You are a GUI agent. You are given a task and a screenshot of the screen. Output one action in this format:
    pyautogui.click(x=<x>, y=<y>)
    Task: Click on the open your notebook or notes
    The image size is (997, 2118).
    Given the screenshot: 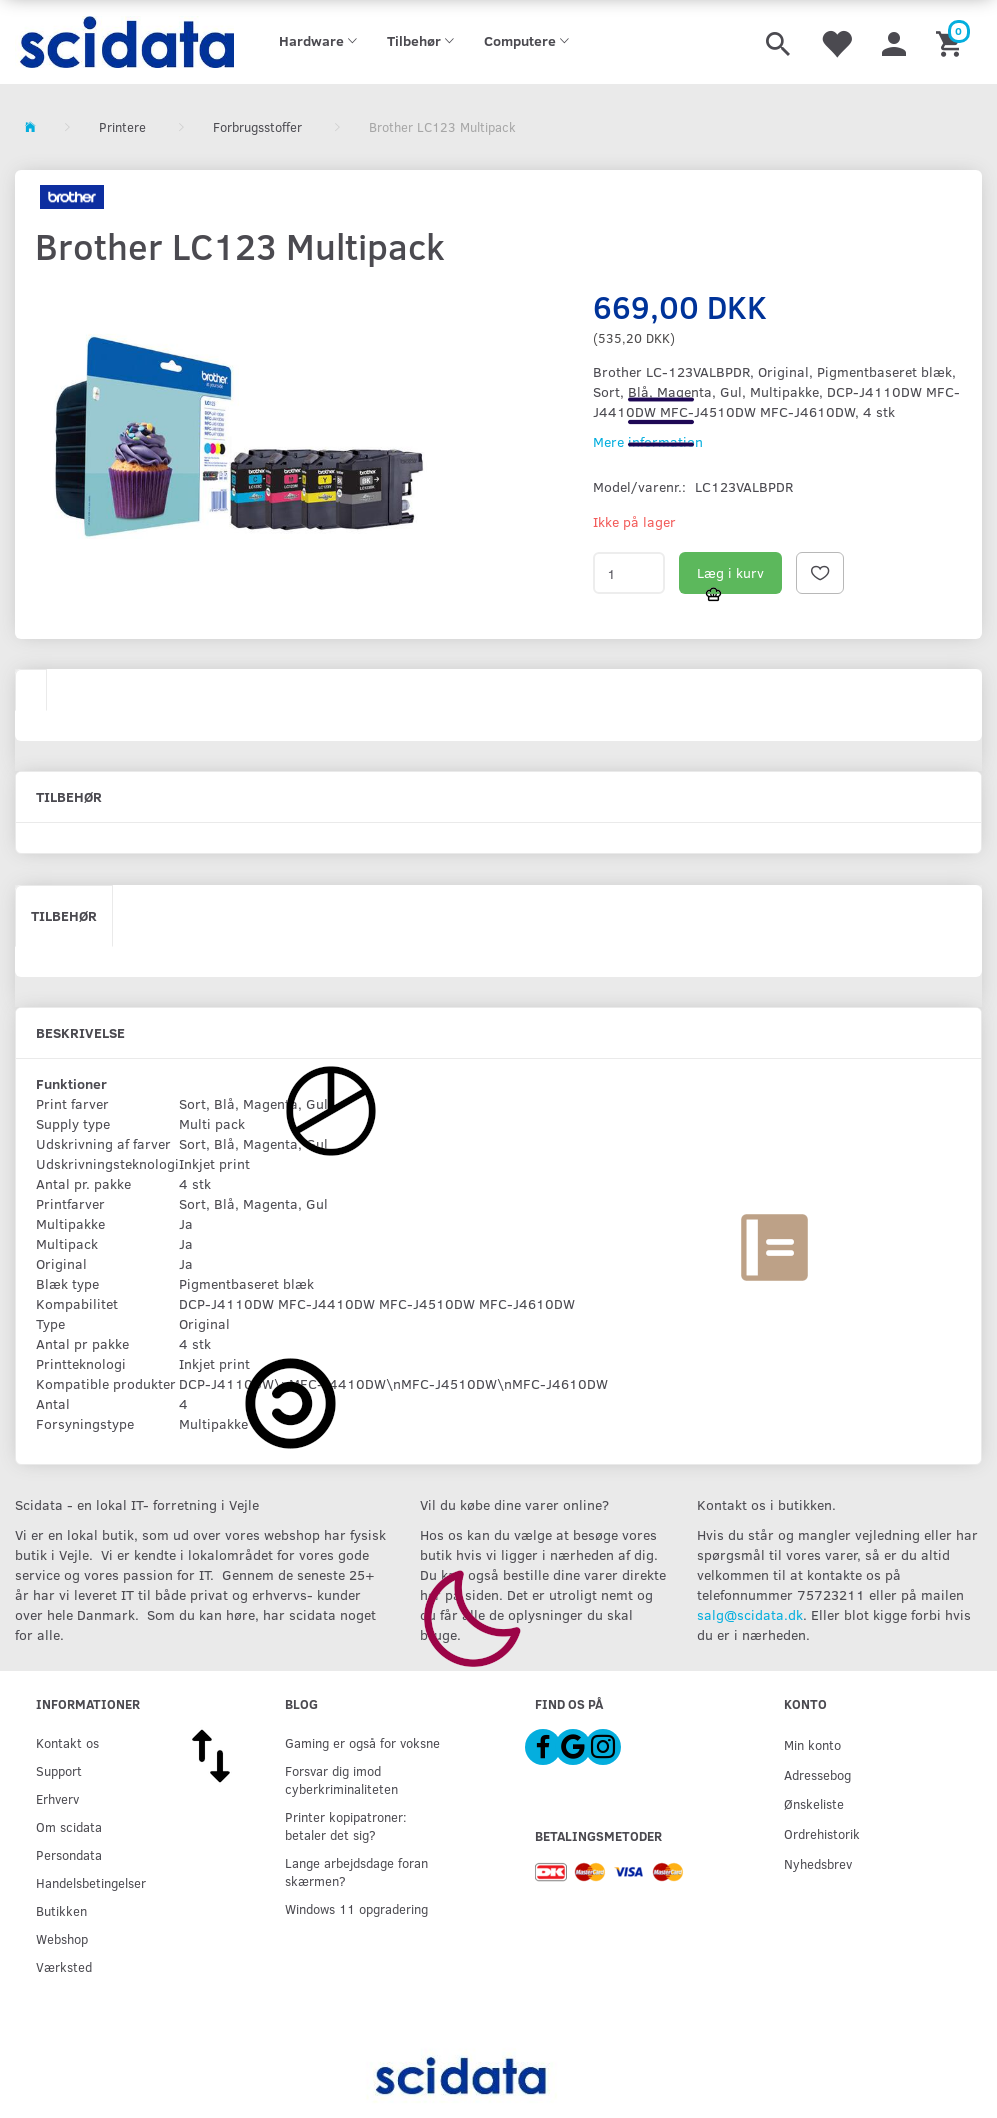 What is the action you would take?
    pyautogui.click(x=774, y=1247)
    